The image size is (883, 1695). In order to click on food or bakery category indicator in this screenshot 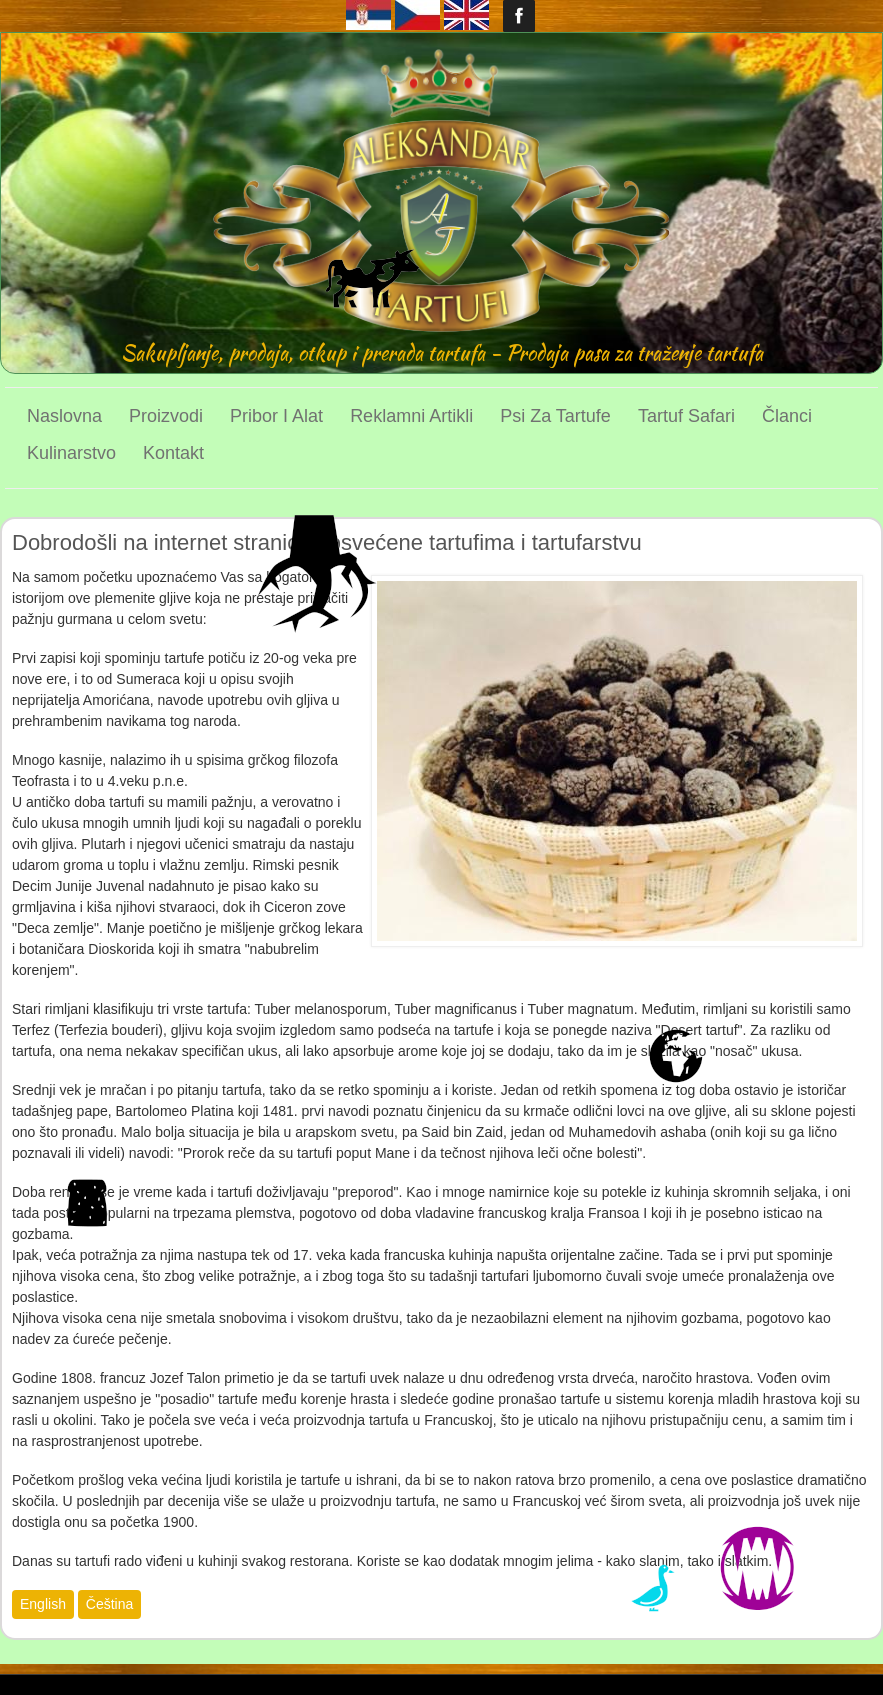, I will do `click(87, 1202)`.